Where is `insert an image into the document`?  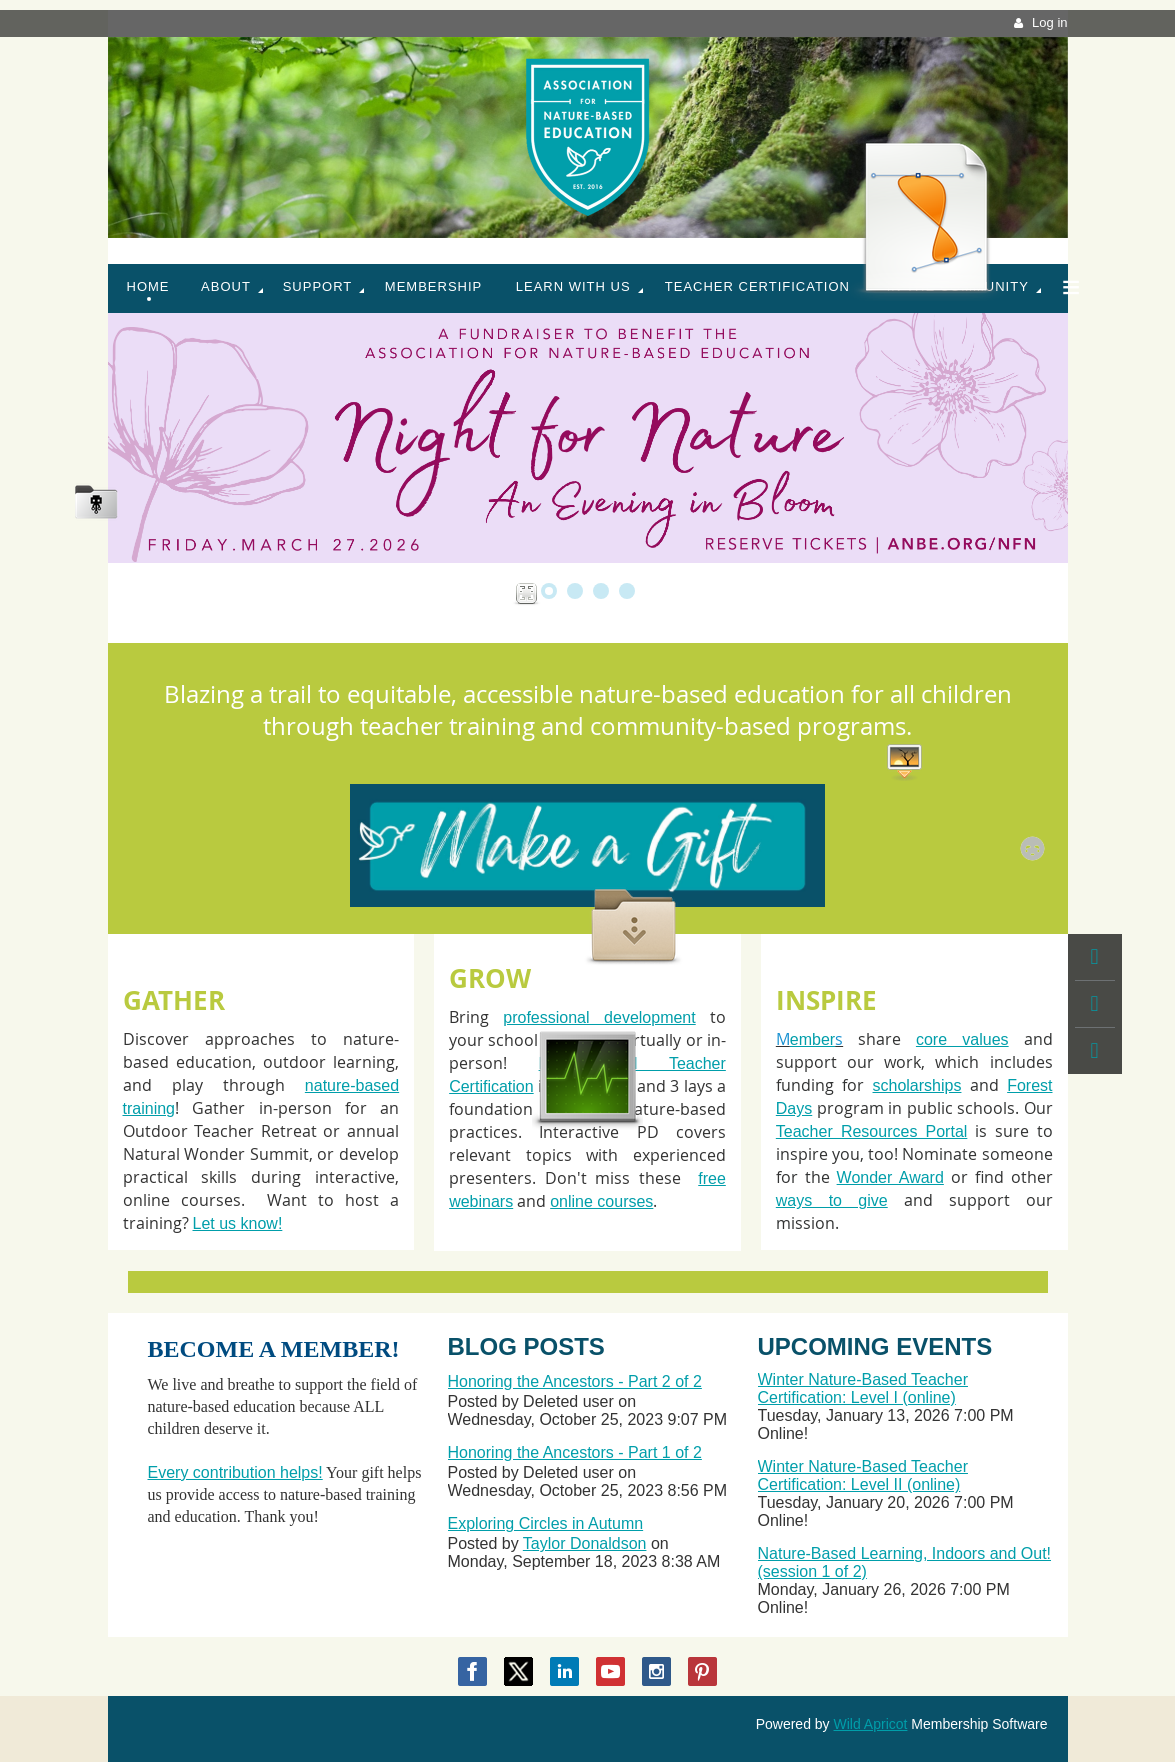
insert an image into the document is located at coordinates (904, 761).